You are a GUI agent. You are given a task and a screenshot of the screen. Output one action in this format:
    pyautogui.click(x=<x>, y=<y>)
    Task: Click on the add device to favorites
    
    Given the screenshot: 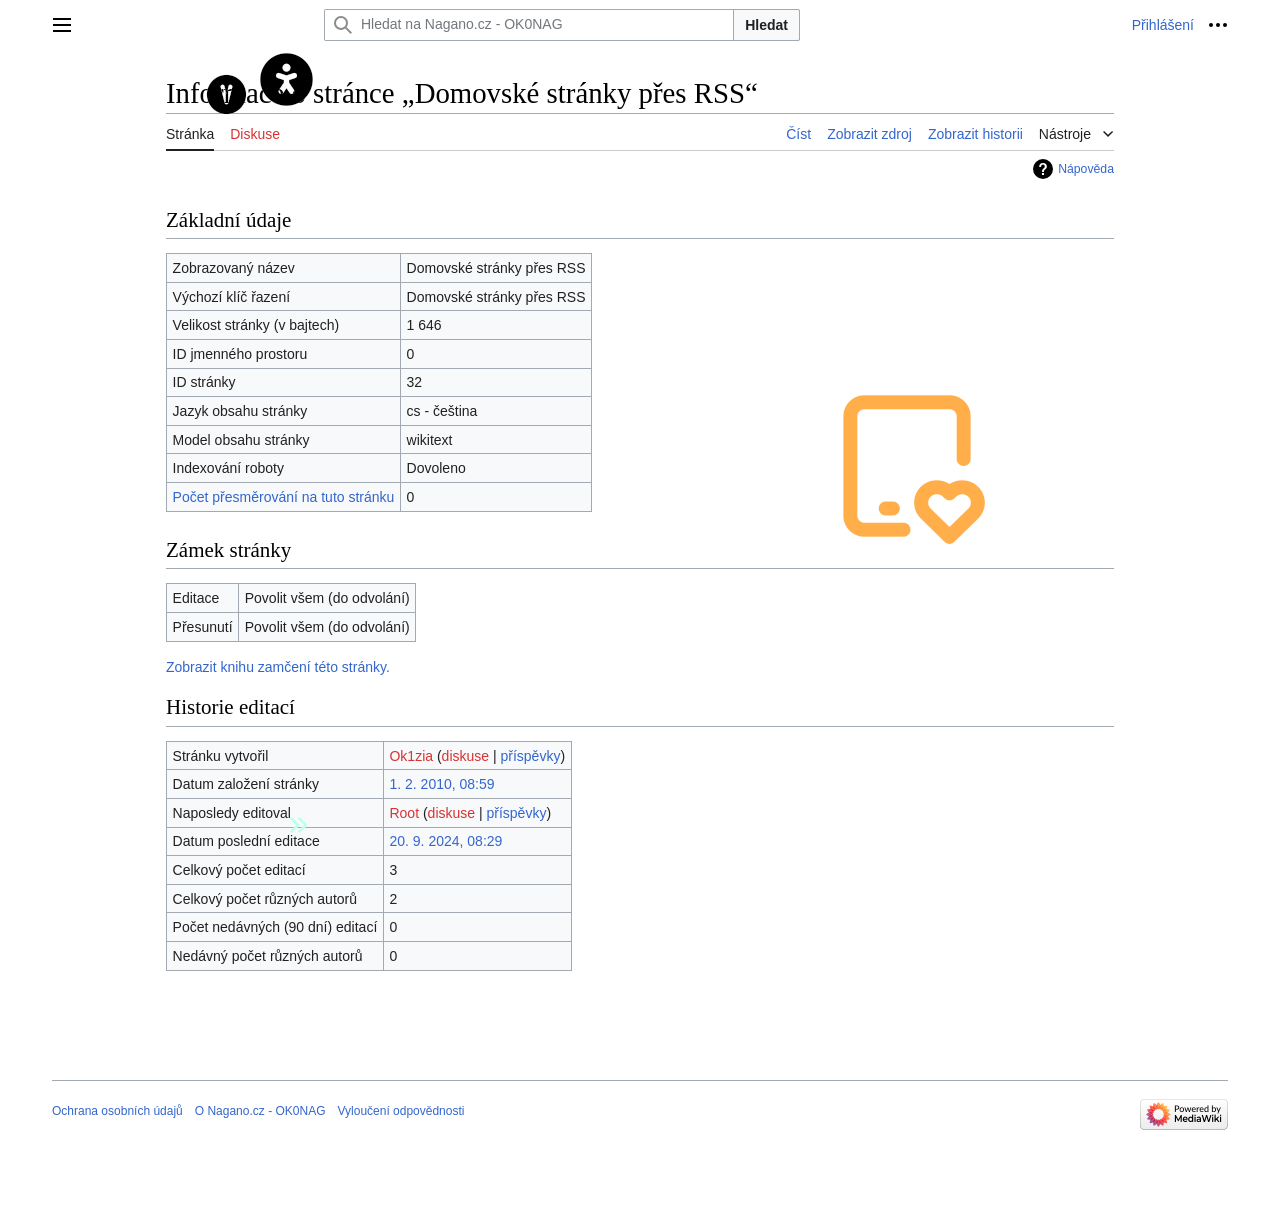 What is the action you would take?
    pyautogui.click(x=907, y=466)
    